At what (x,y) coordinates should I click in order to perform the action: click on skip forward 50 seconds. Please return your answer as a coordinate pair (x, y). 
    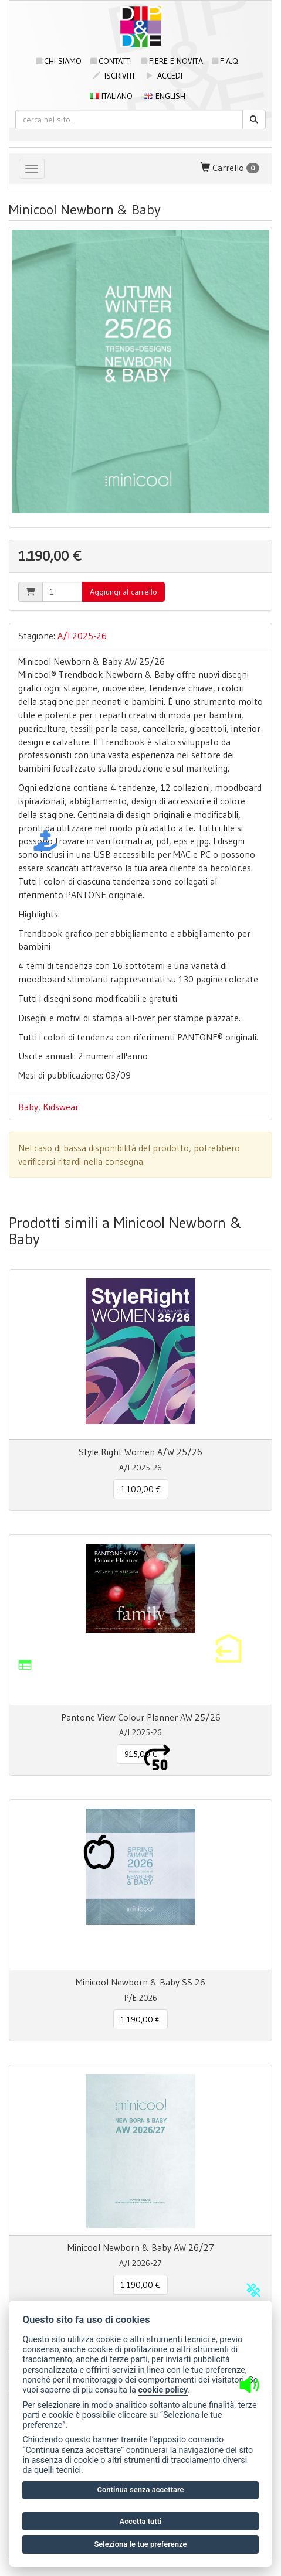
    Looking at the image, I should click on (158, 1758).